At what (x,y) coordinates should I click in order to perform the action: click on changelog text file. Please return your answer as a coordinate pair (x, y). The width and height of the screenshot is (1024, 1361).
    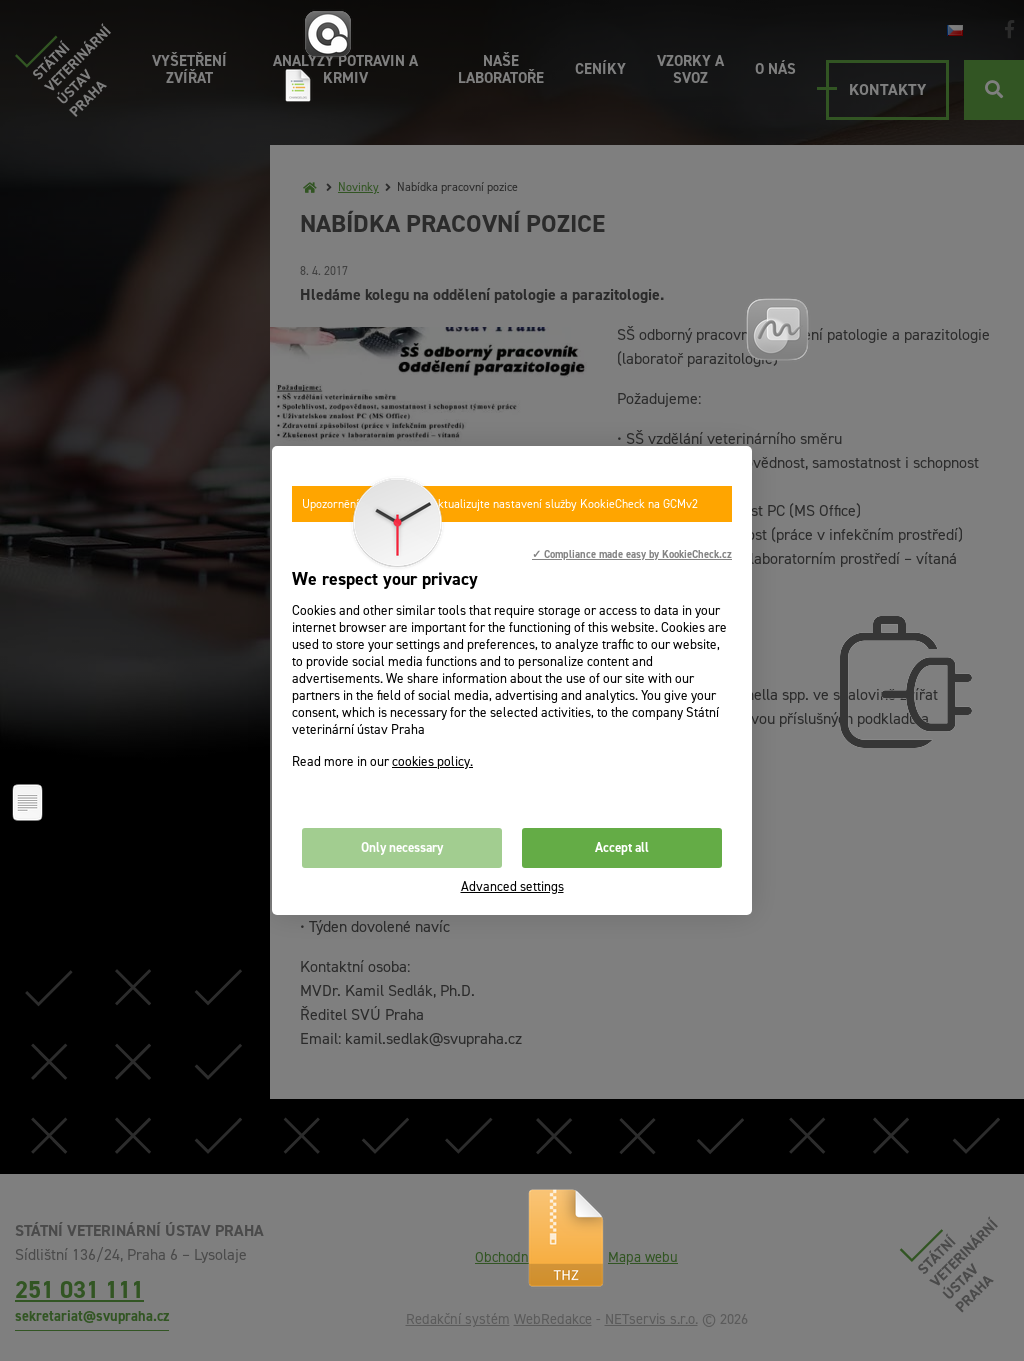
    Looking at the image, I should click on (298, 86).